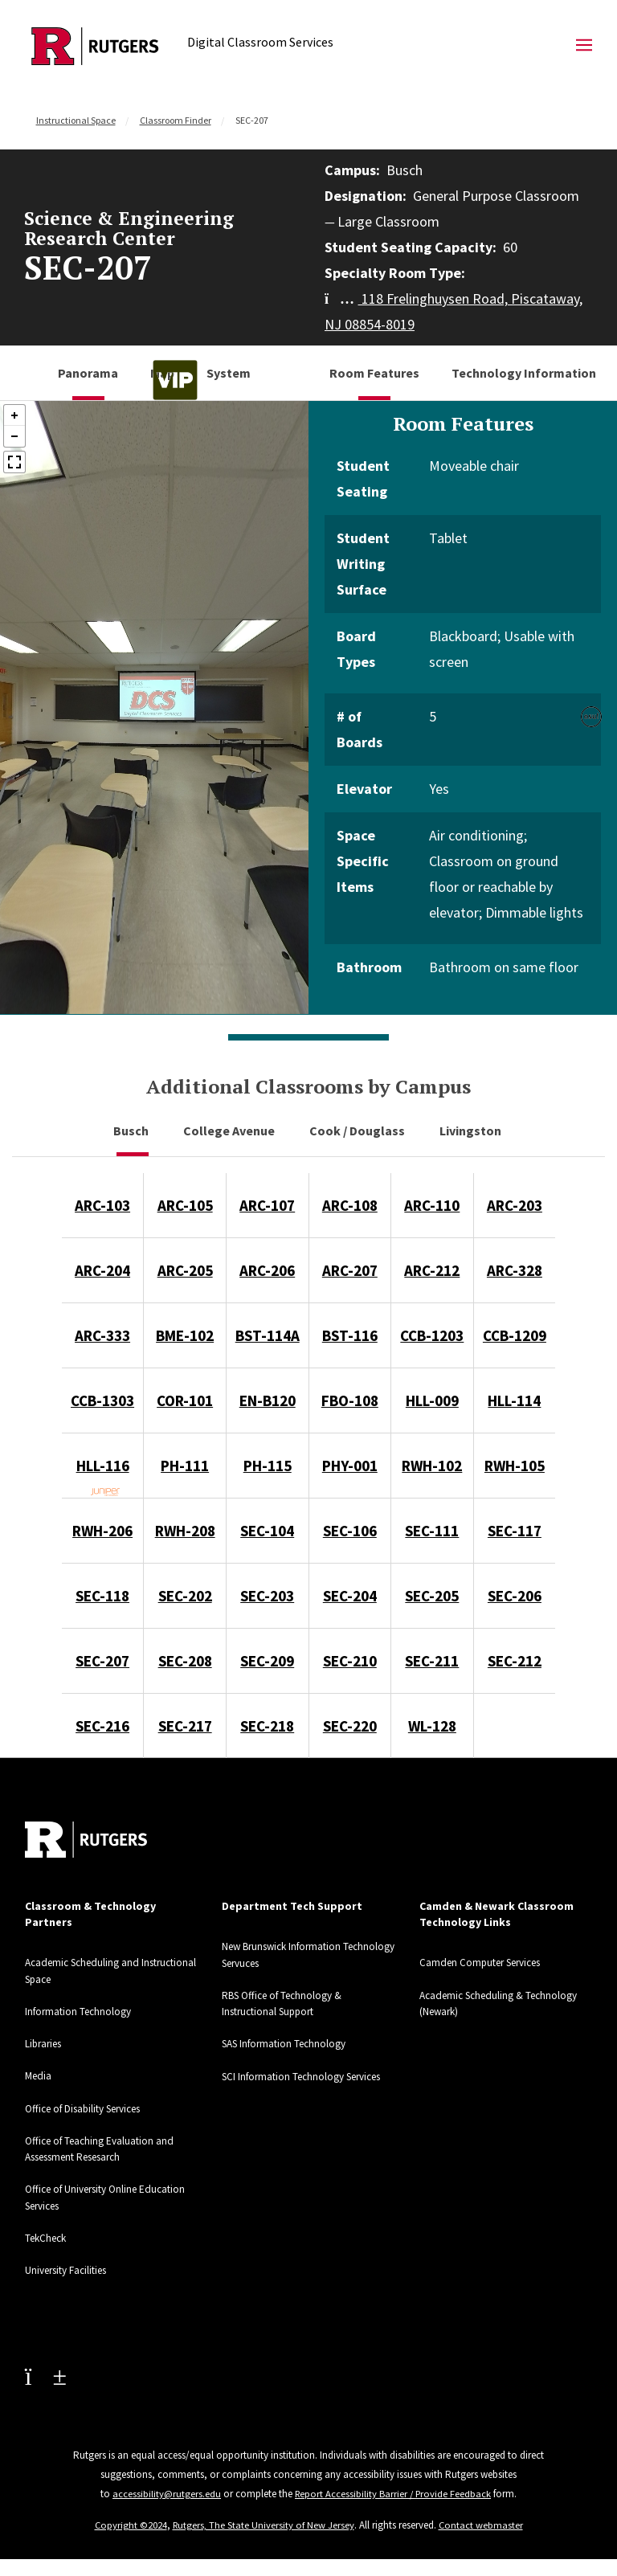 The width and height of the screenshot is (617, 2576). Describe the element at coordinates (105, 1492) in the screenshot. I see `juniper networks company logo` at that location.